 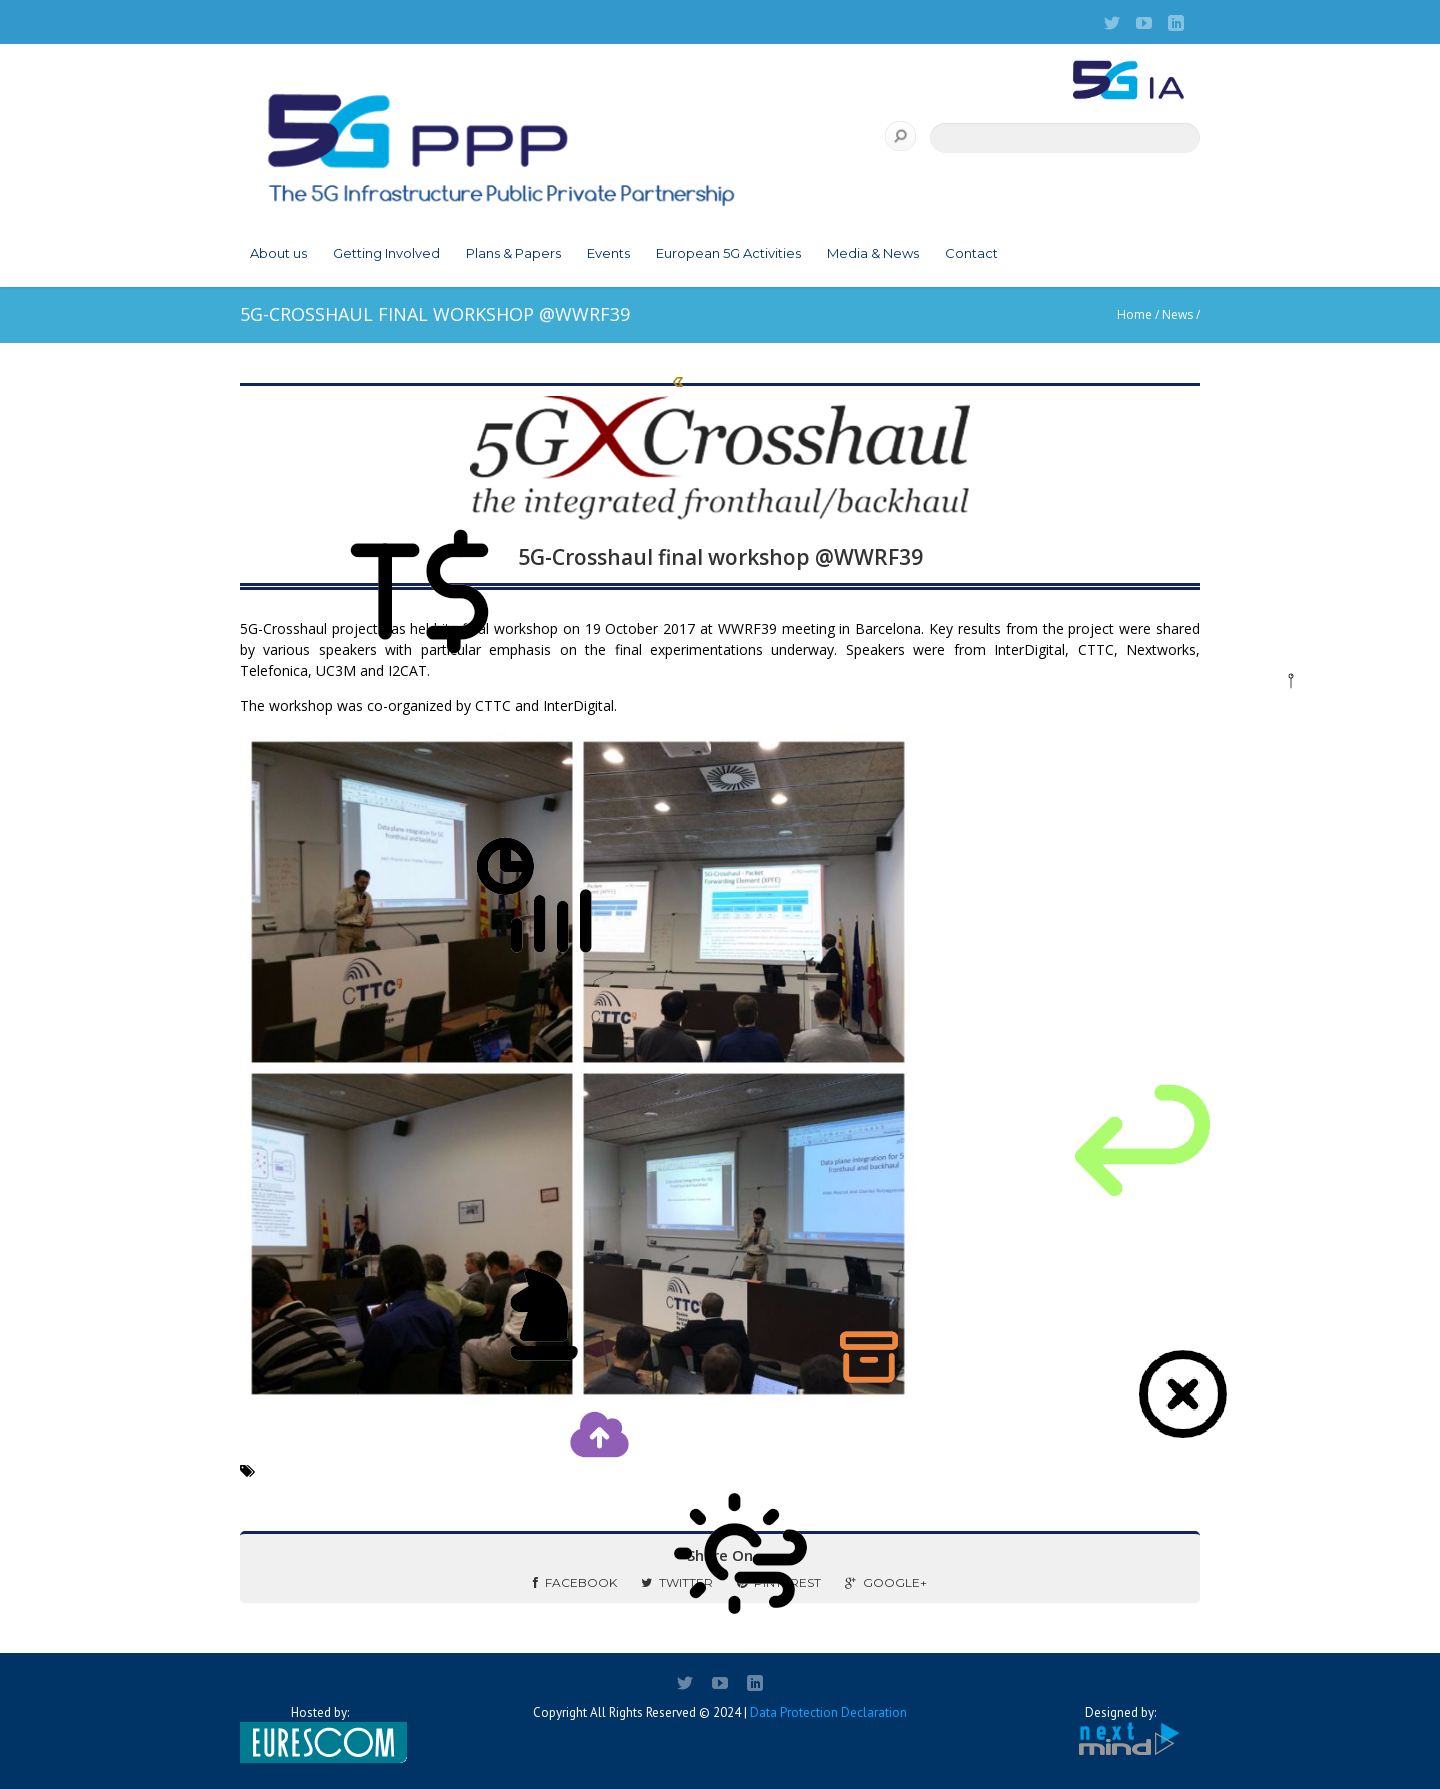 What do you see at coordinates (1291, 681) in the screenshot?
I see `pin a location on the map` at bounding box center [1291, 681].